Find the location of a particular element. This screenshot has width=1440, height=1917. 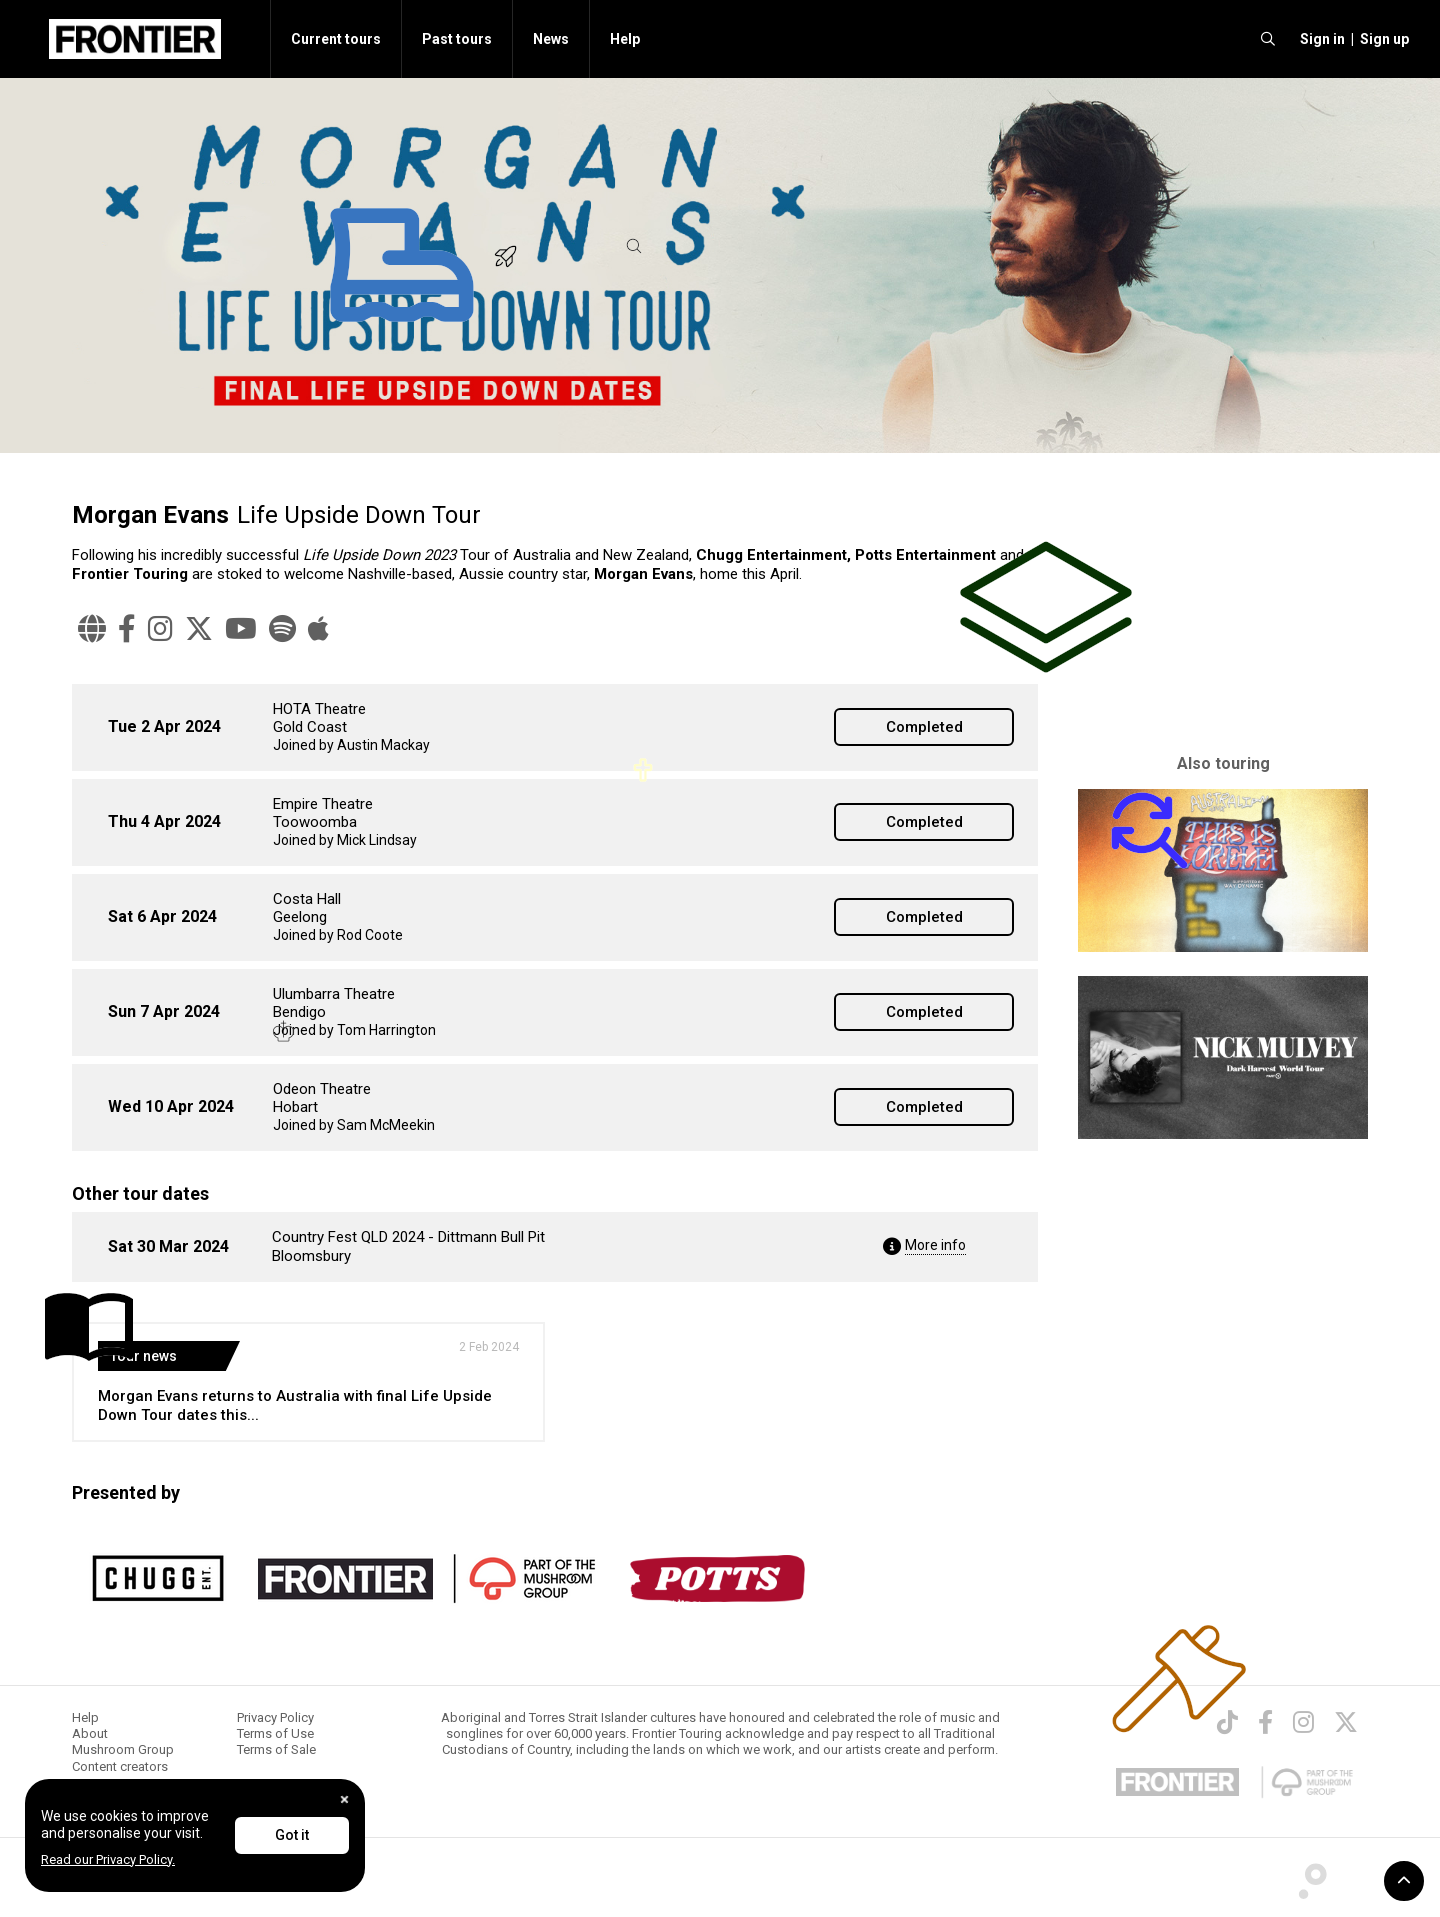

browse footwear or shoe products is located at coordinates (397, 265).